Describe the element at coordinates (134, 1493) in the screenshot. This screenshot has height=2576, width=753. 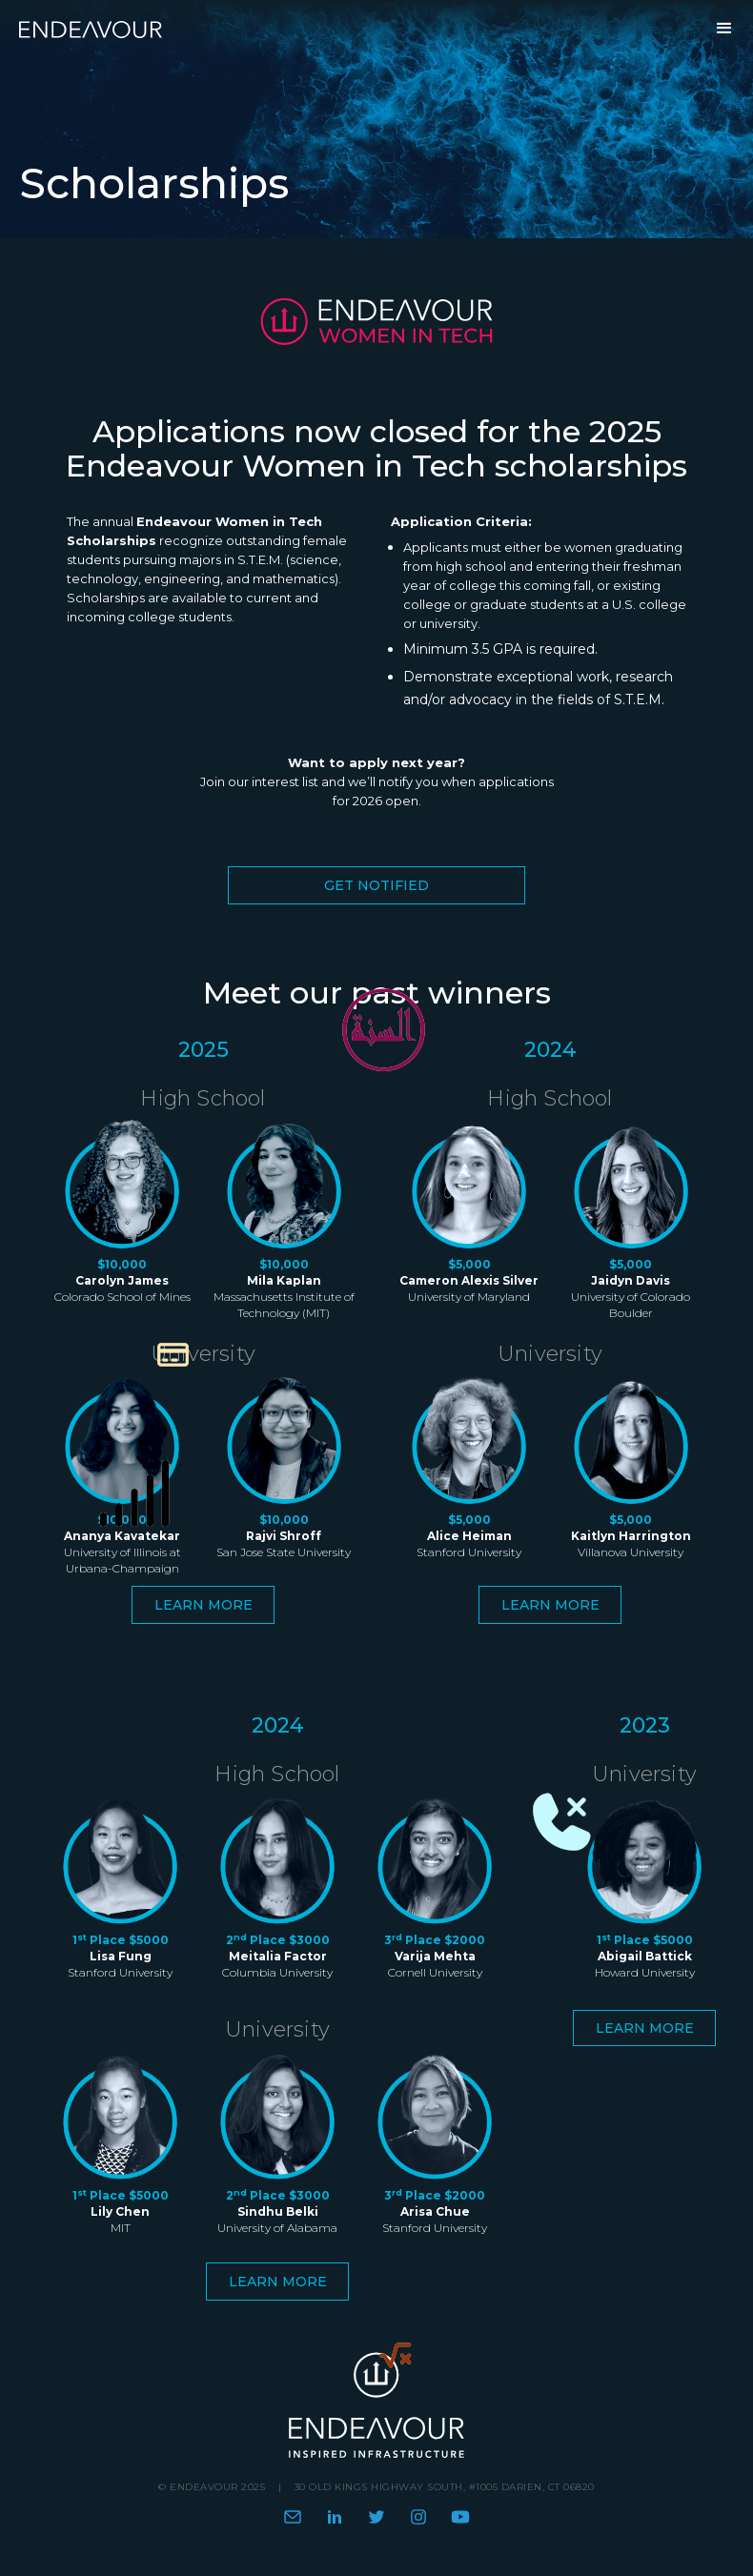
I see `indicates full signal strength` at that location.